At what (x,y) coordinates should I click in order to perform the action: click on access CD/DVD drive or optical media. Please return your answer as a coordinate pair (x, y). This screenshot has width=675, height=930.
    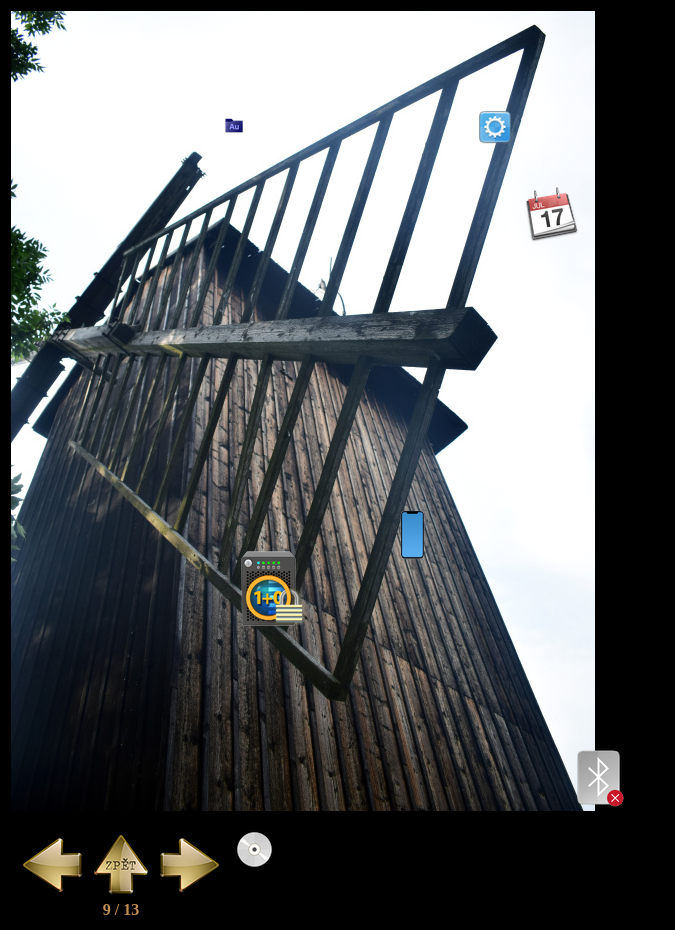
    Looking at the image, I should click on (254, 849).